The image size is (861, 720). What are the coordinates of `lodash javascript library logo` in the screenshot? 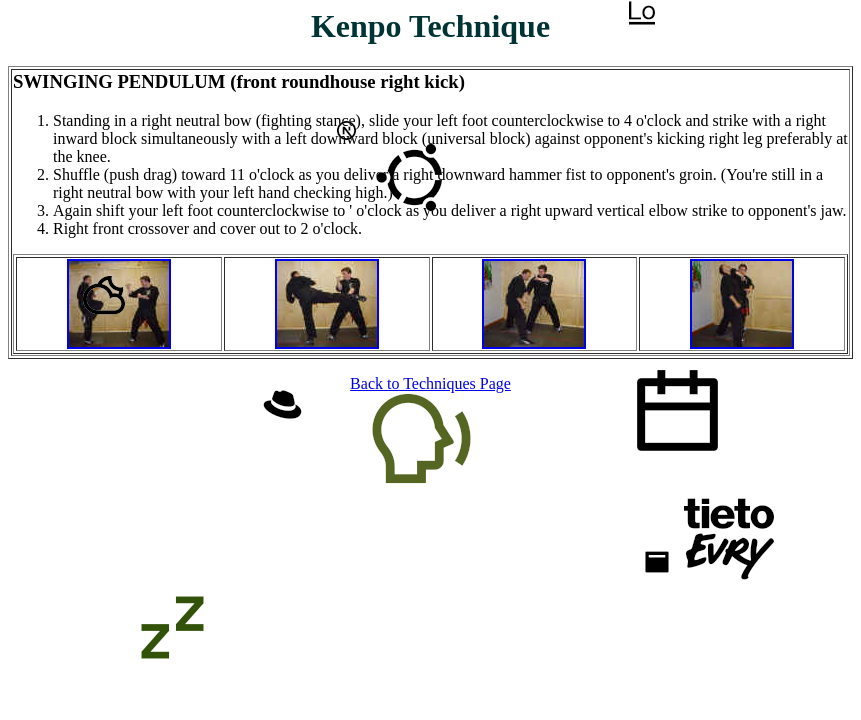 It's located at (642, 13).